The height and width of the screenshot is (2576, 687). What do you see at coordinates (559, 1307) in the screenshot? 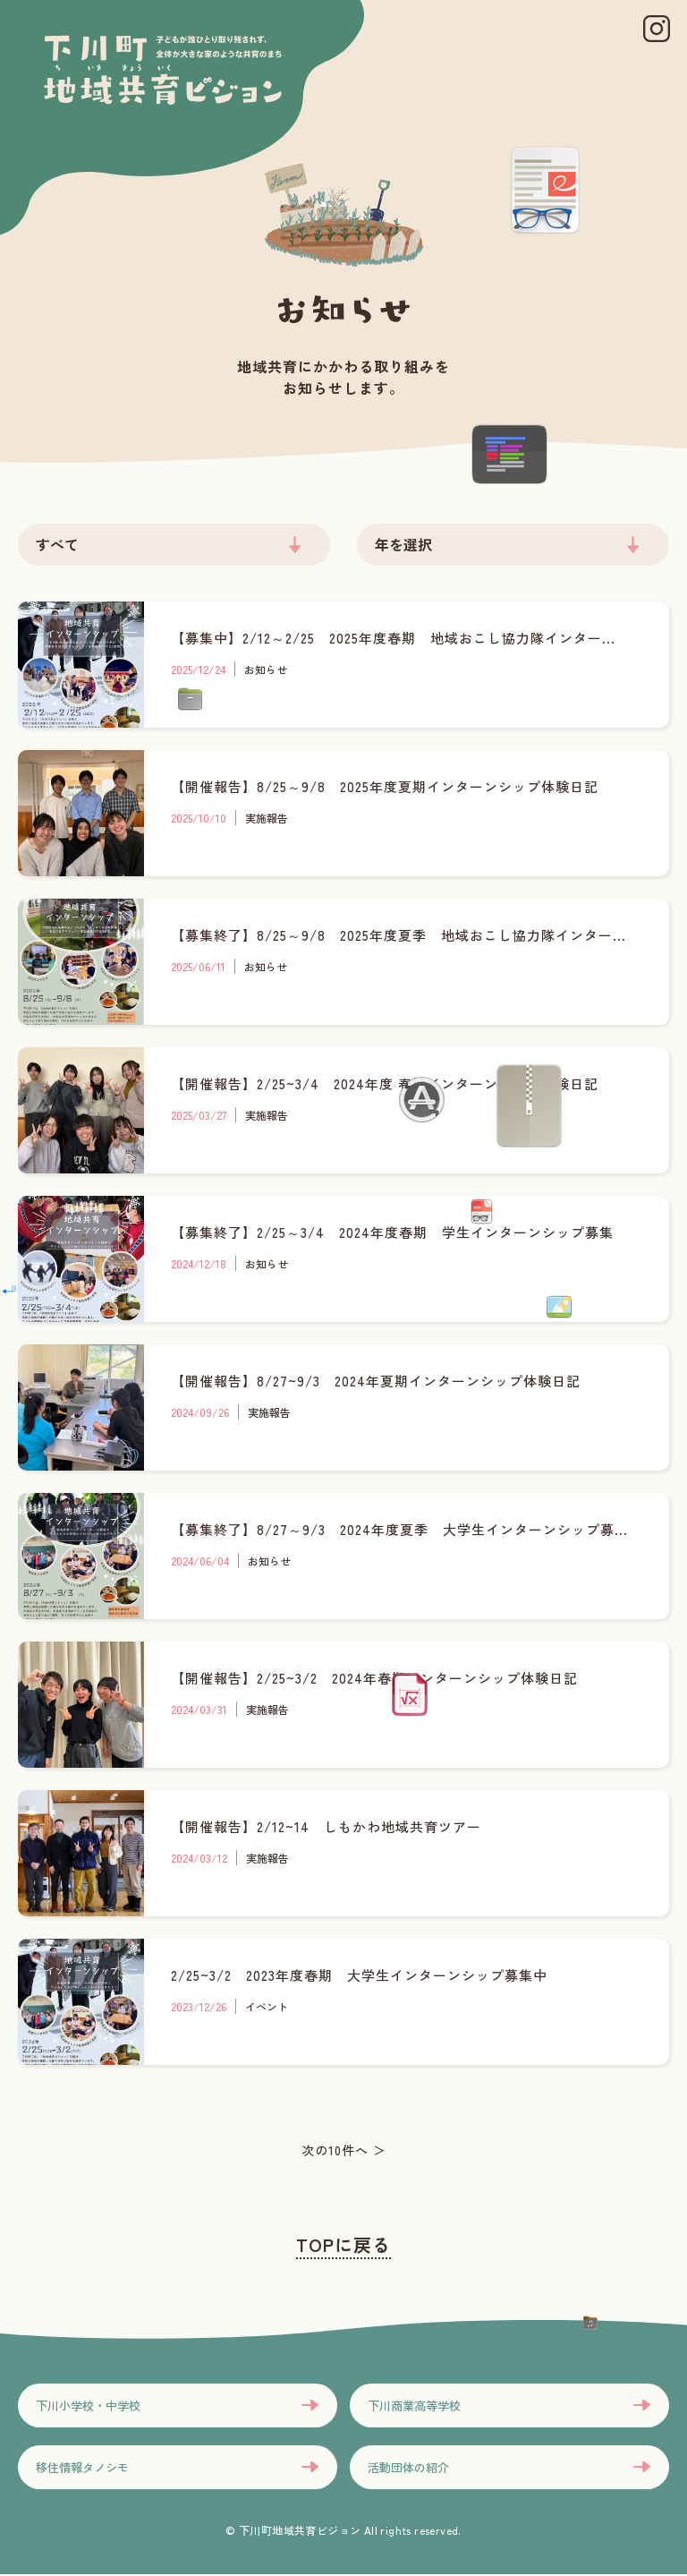
I see `open gnome photos app` at bounding box center [559, 1307].